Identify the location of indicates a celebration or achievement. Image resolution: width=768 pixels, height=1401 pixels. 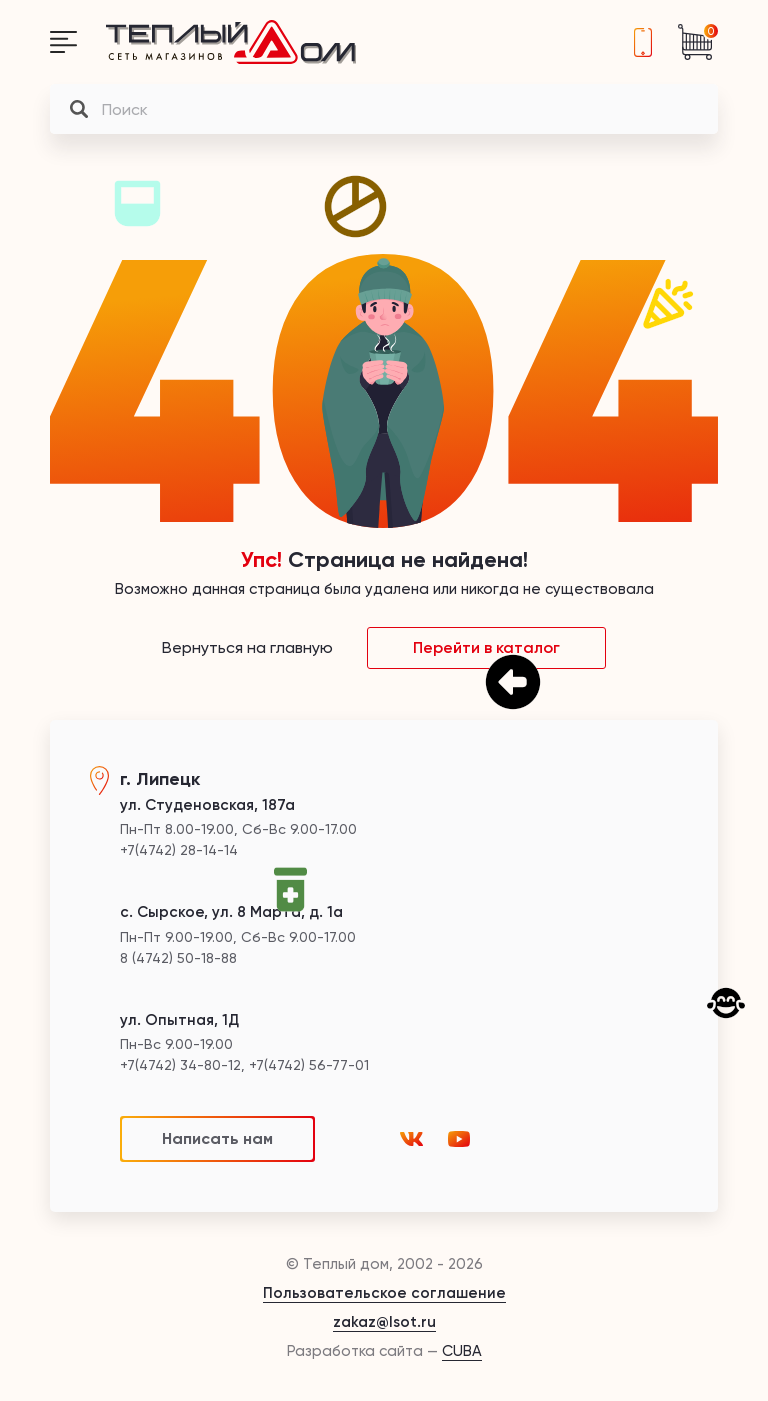
(665, 306).